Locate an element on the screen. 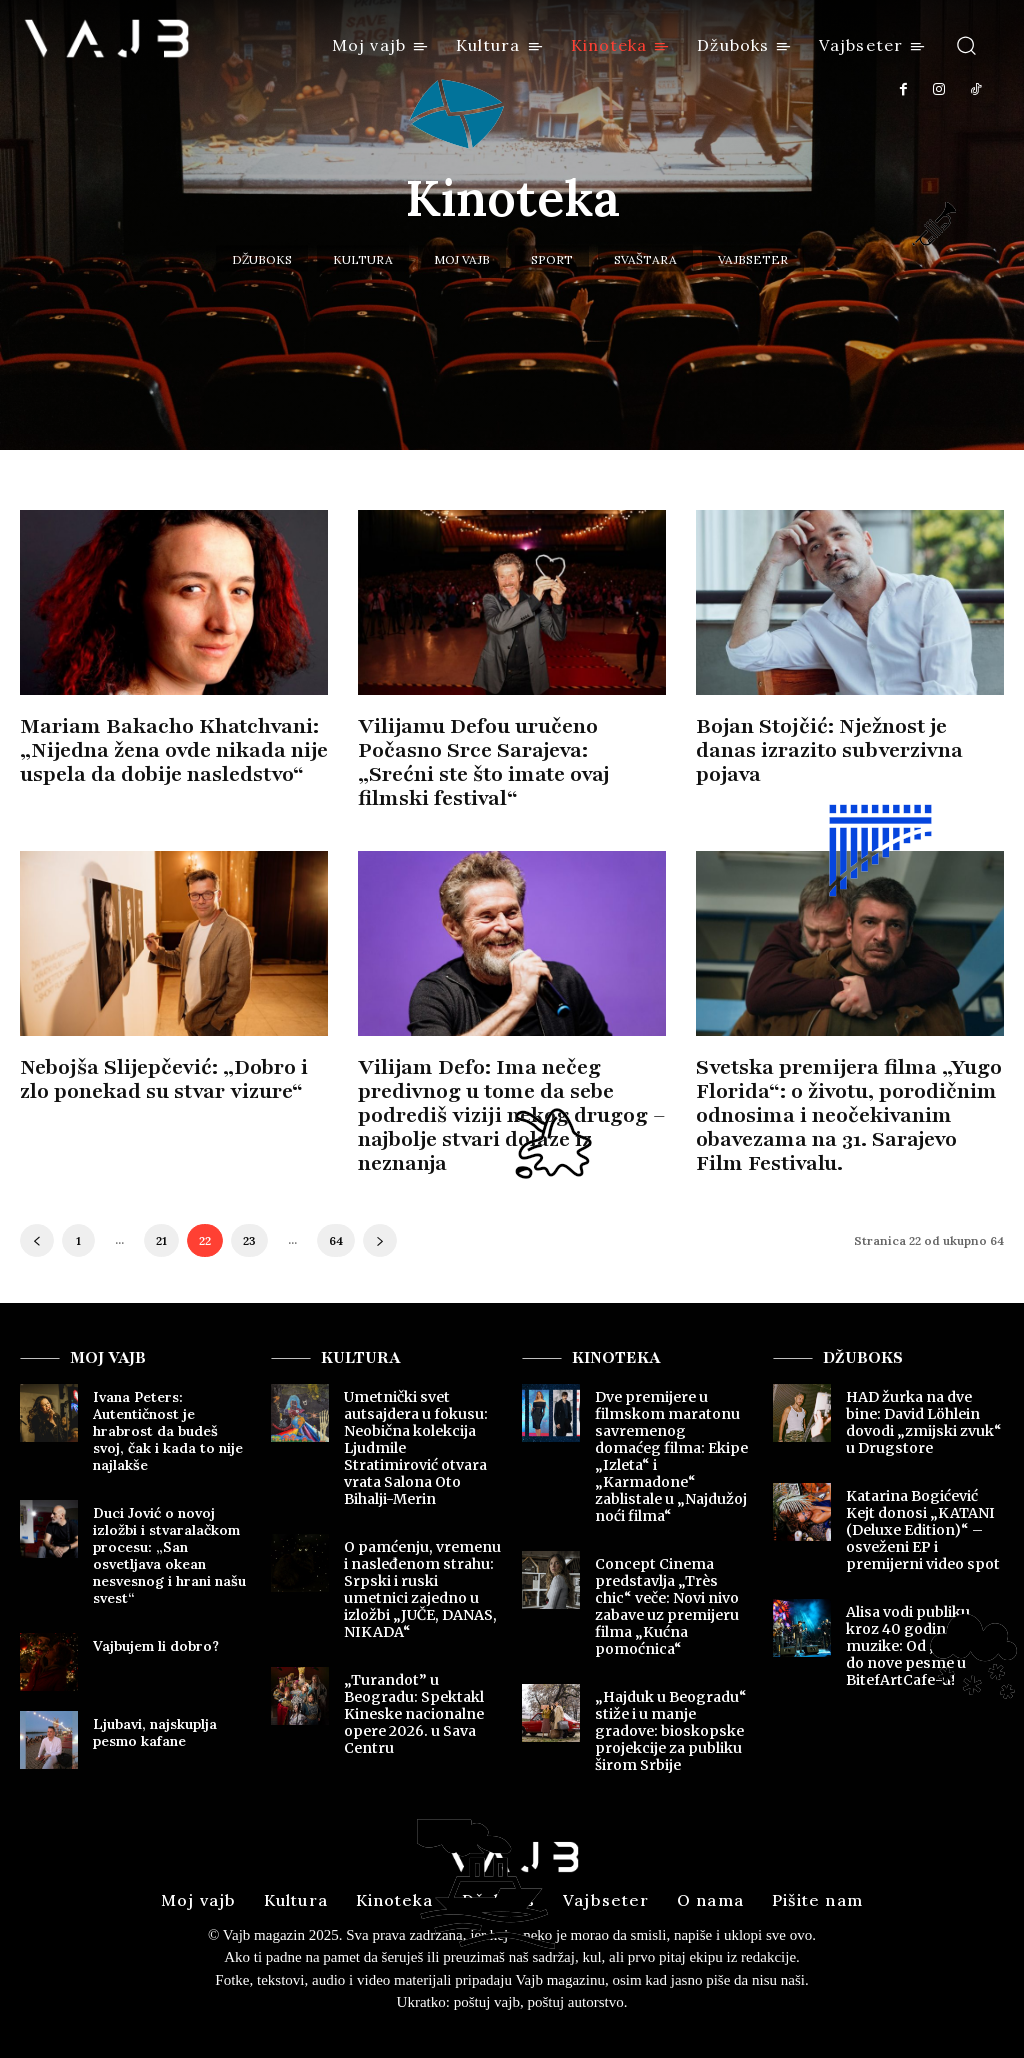 This screenshot has height=2058, width=1024. indicates snowy weather conditions is located at coordinates (973, 1656).